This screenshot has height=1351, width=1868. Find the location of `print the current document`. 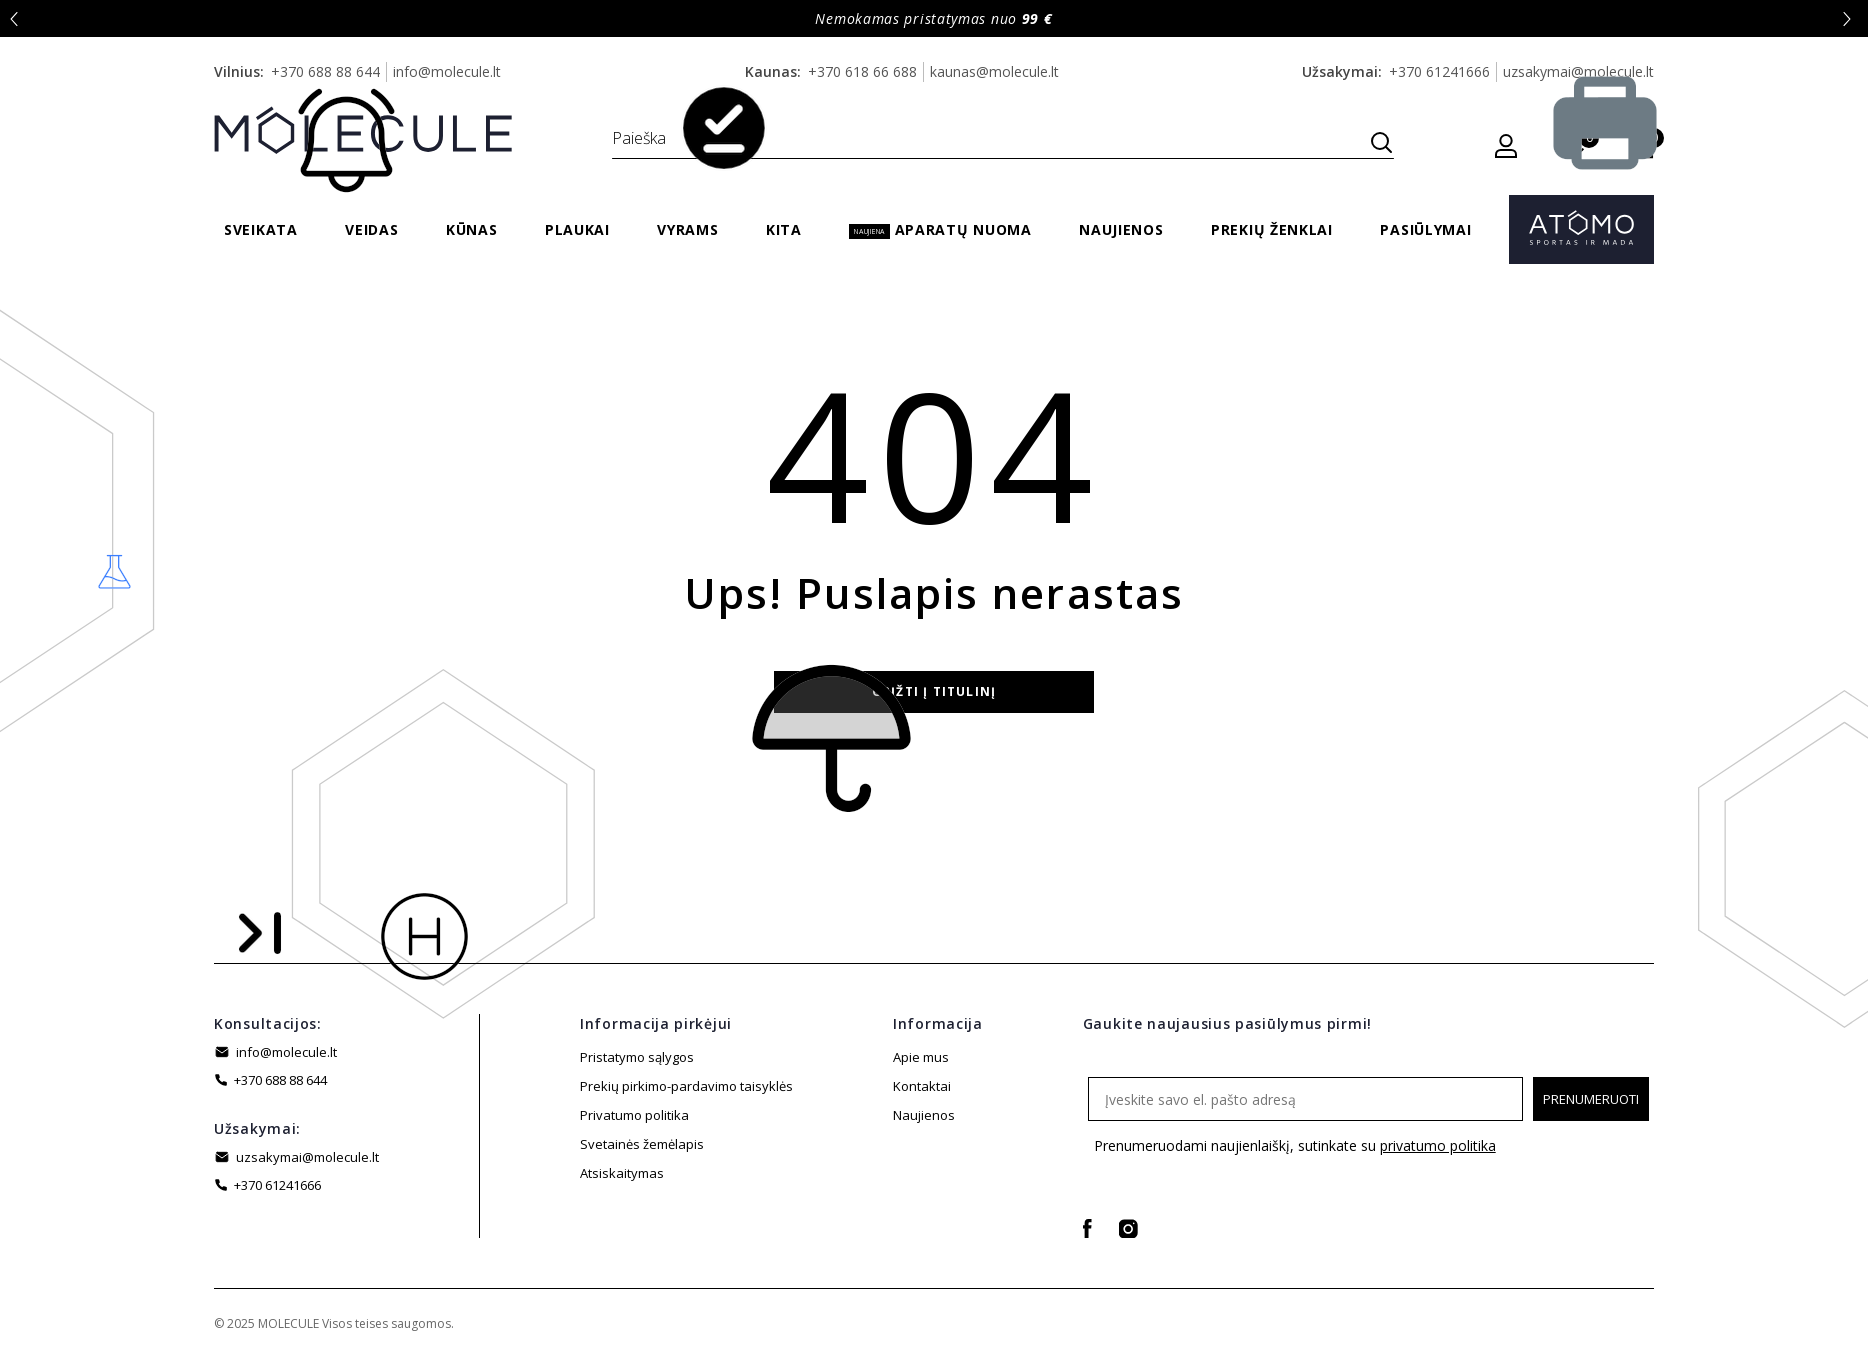

print the current document is located at coordinates (1605, 123).